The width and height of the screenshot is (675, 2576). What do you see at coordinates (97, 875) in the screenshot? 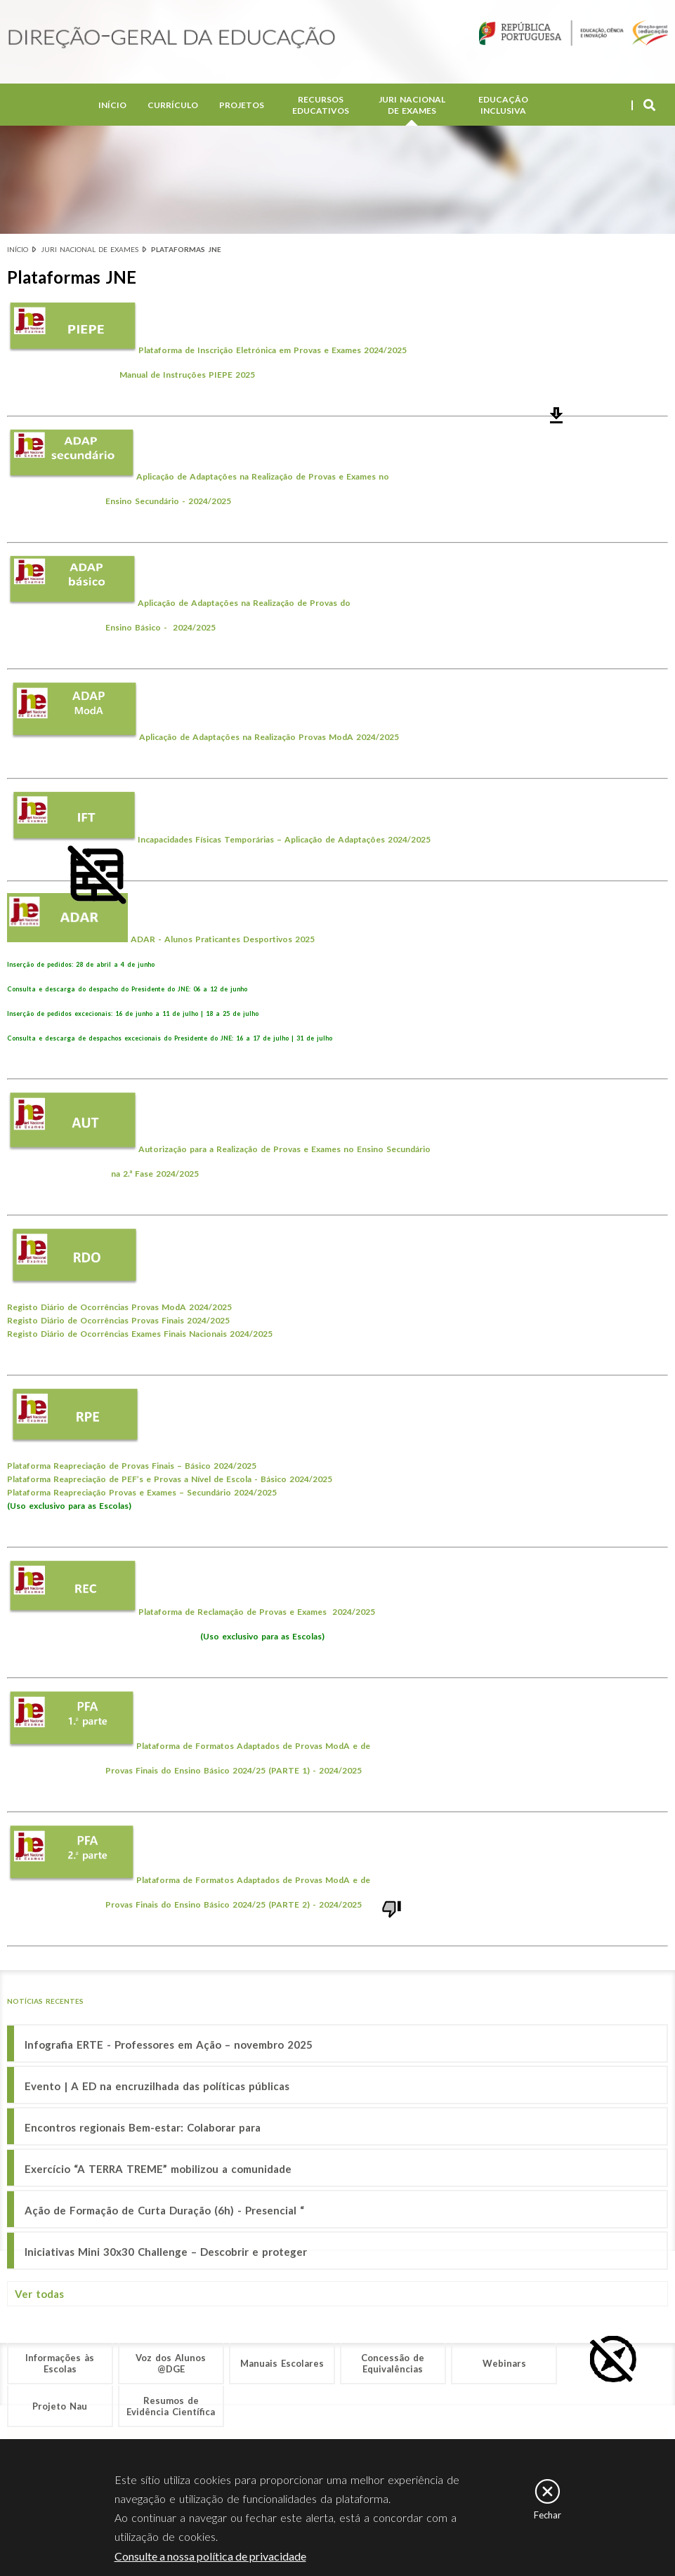
I see `disable wall or barrier feature` at bounding box center [97, 875].